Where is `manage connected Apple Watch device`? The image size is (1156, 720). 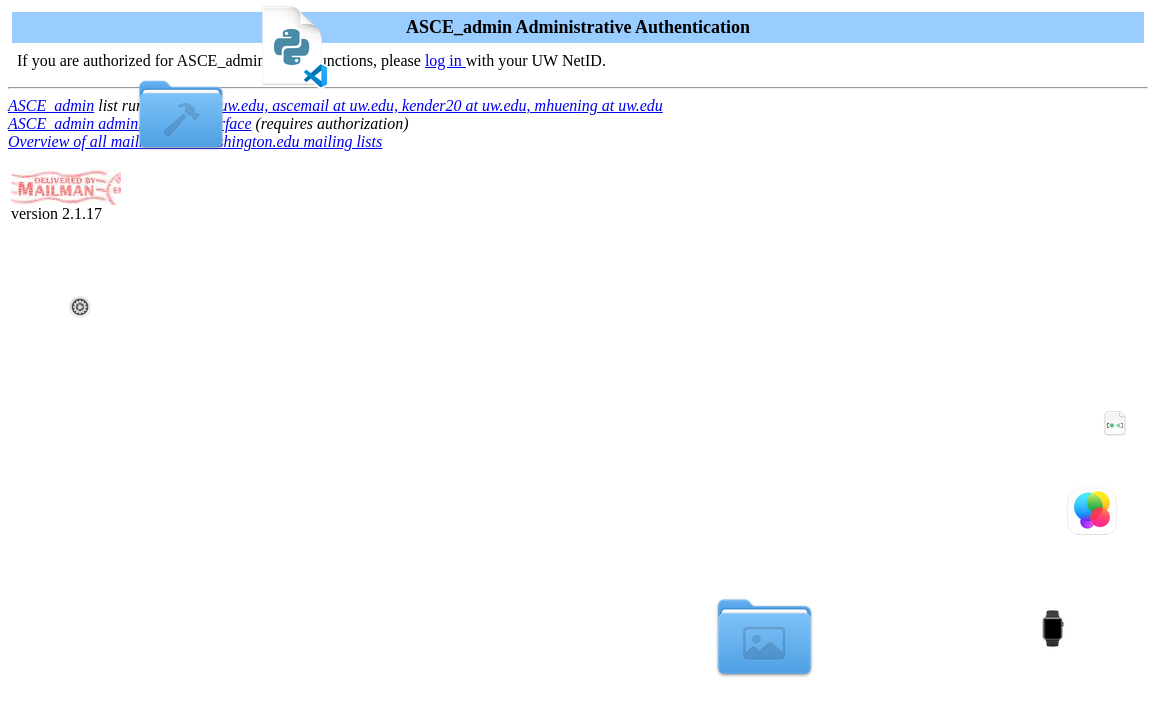 manage connected Apple Watch device is located at coordinates (1052, 628).